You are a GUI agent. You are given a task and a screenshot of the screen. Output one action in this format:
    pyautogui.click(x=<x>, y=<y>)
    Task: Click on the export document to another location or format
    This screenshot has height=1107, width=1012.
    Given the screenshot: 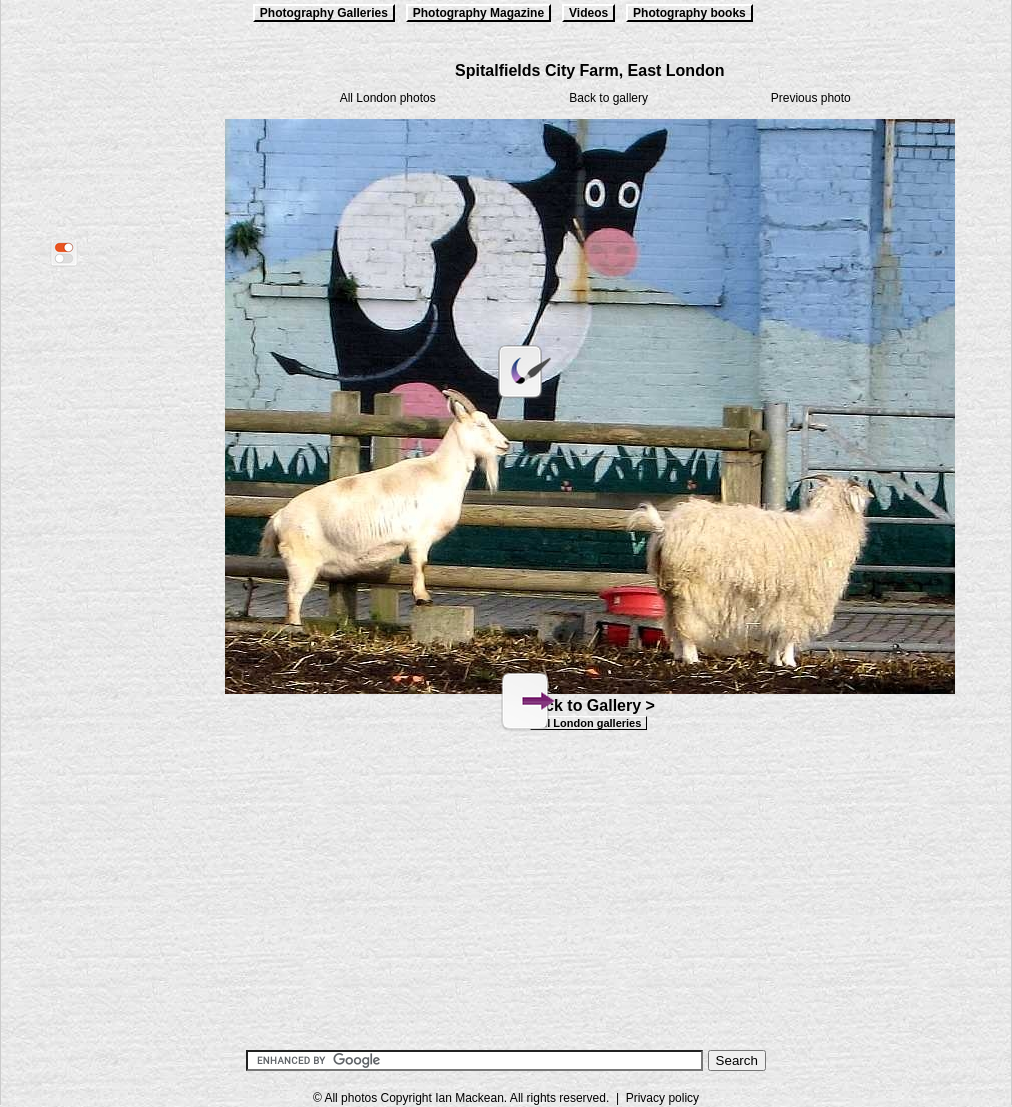 What is the action you would take?
    pyautogui.click(x=525, y=701)
    